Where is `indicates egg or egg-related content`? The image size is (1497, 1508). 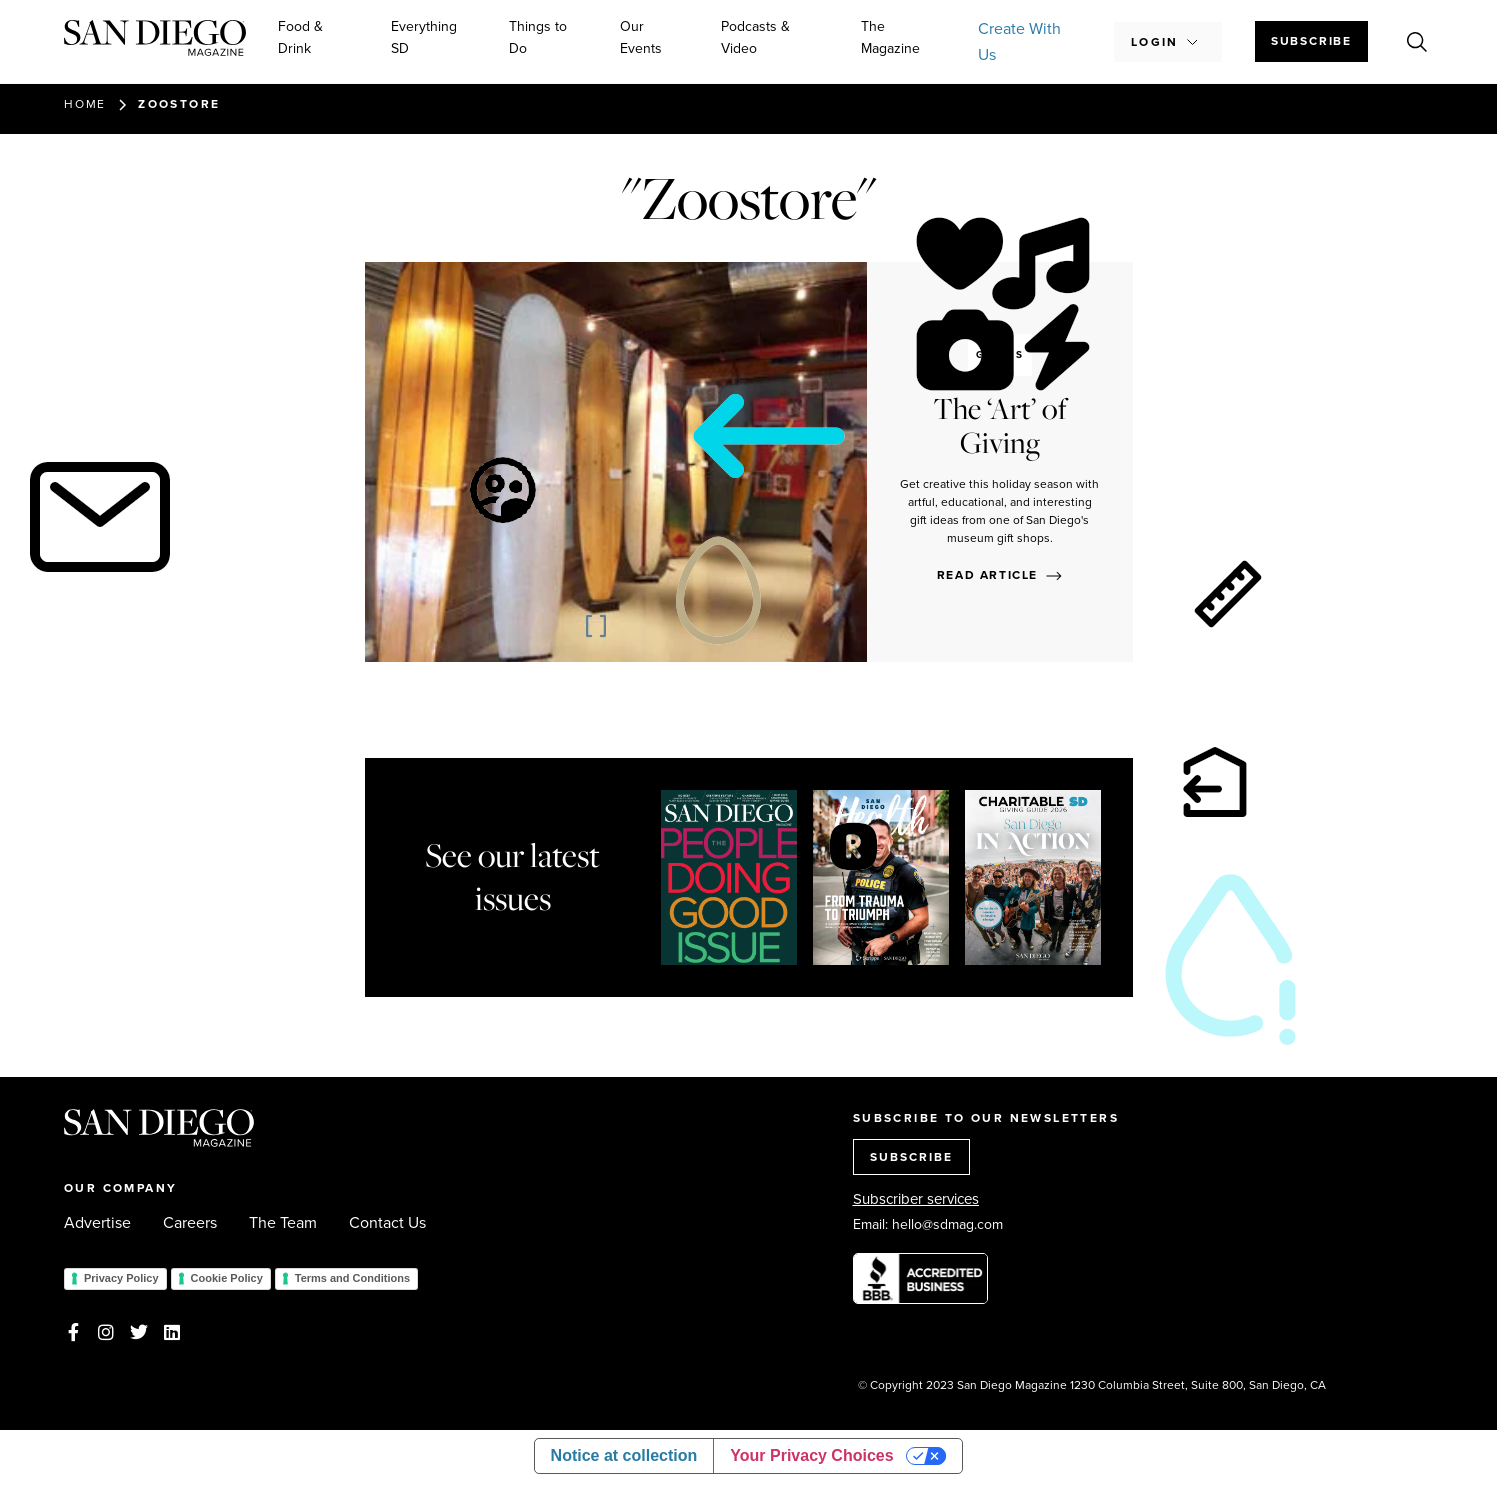 indicates egg or egg-related content is located at coordinates (718, 590).